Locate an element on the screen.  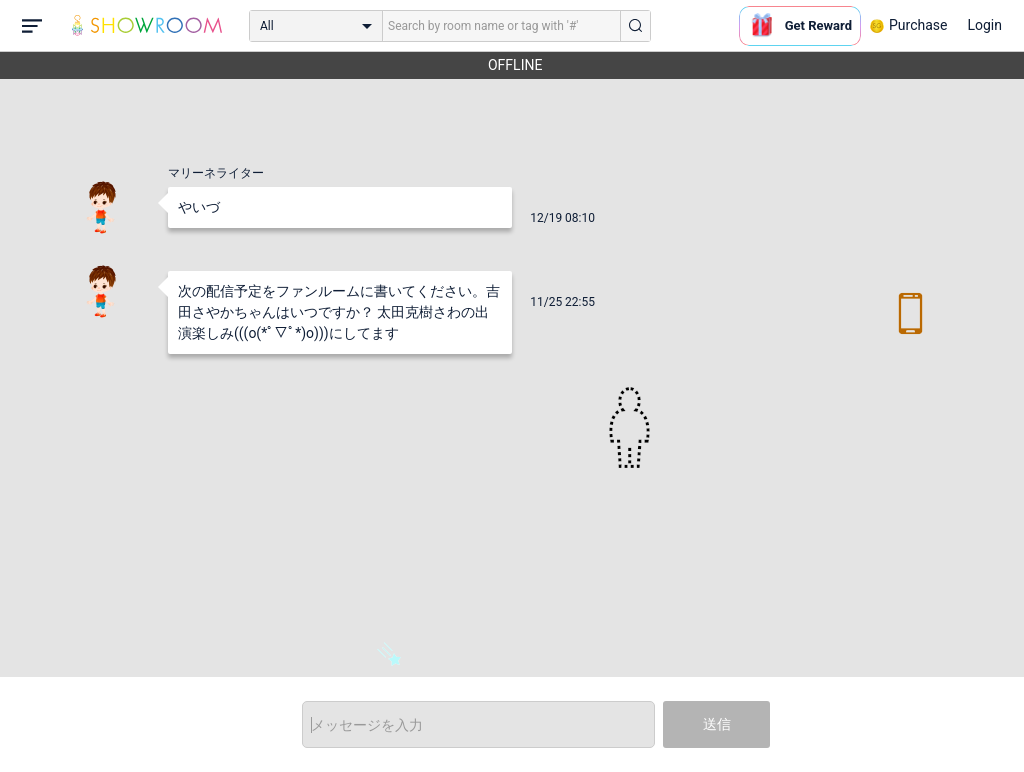
indicates mobile device or smartphone compatibility is located at coordinates (910, 313).